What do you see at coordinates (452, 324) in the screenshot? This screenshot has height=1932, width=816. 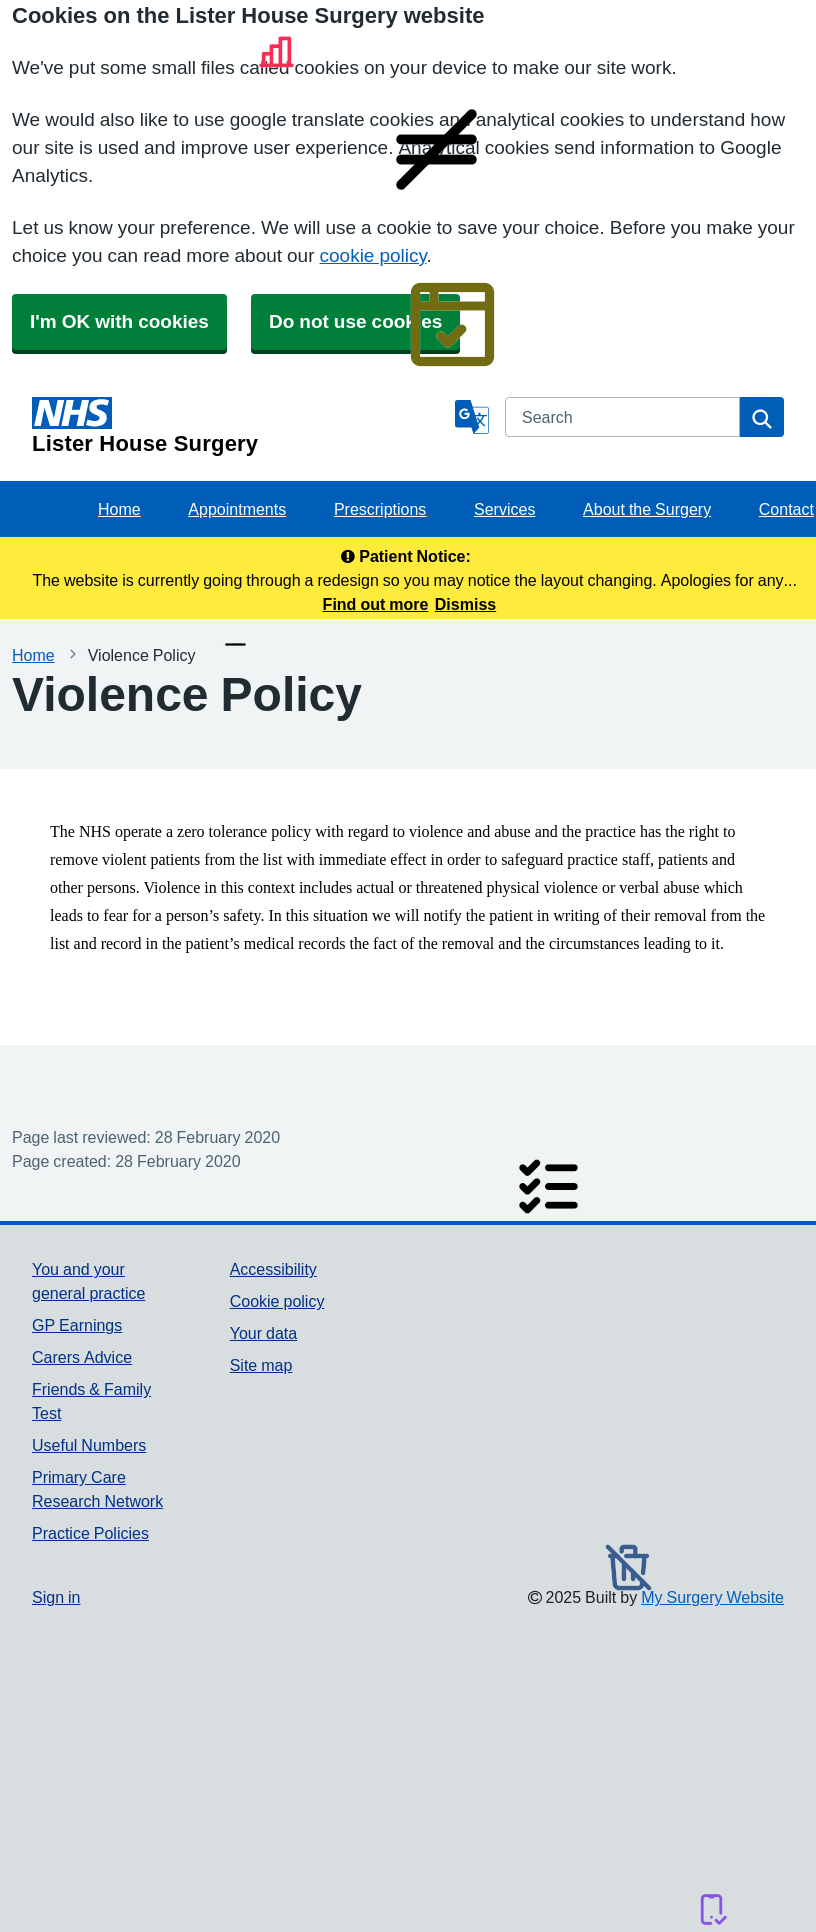 I see `browser verification complete` at bounding box center [452, 324].